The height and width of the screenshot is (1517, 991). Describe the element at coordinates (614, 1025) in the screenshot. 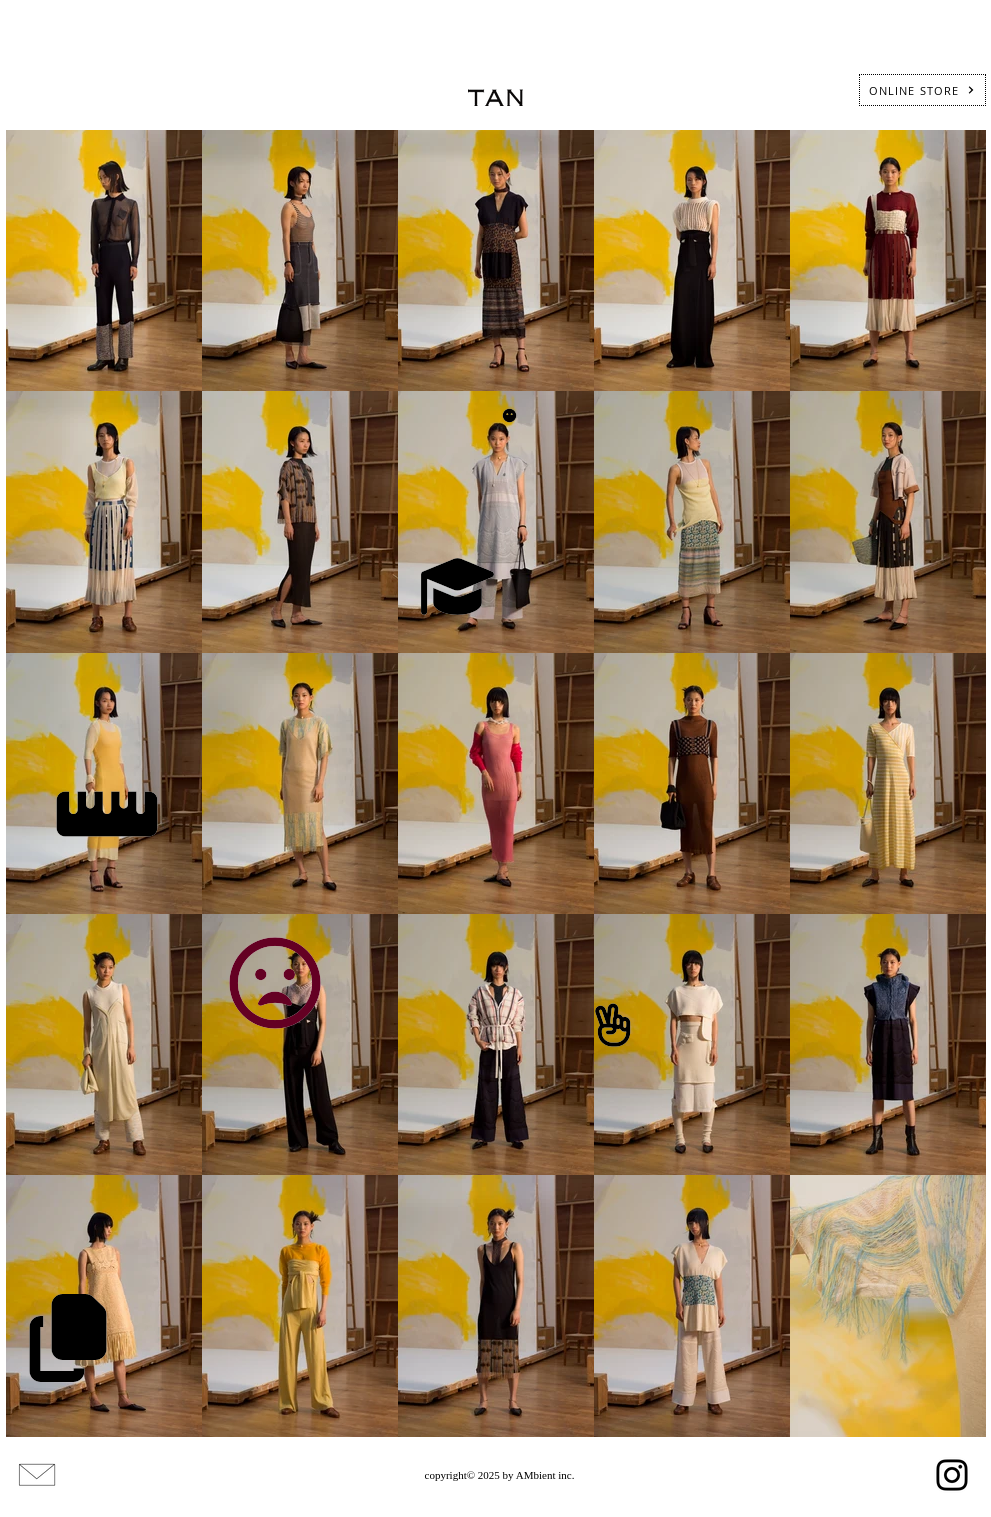

I see `peace sign or victory gesture` at that location.